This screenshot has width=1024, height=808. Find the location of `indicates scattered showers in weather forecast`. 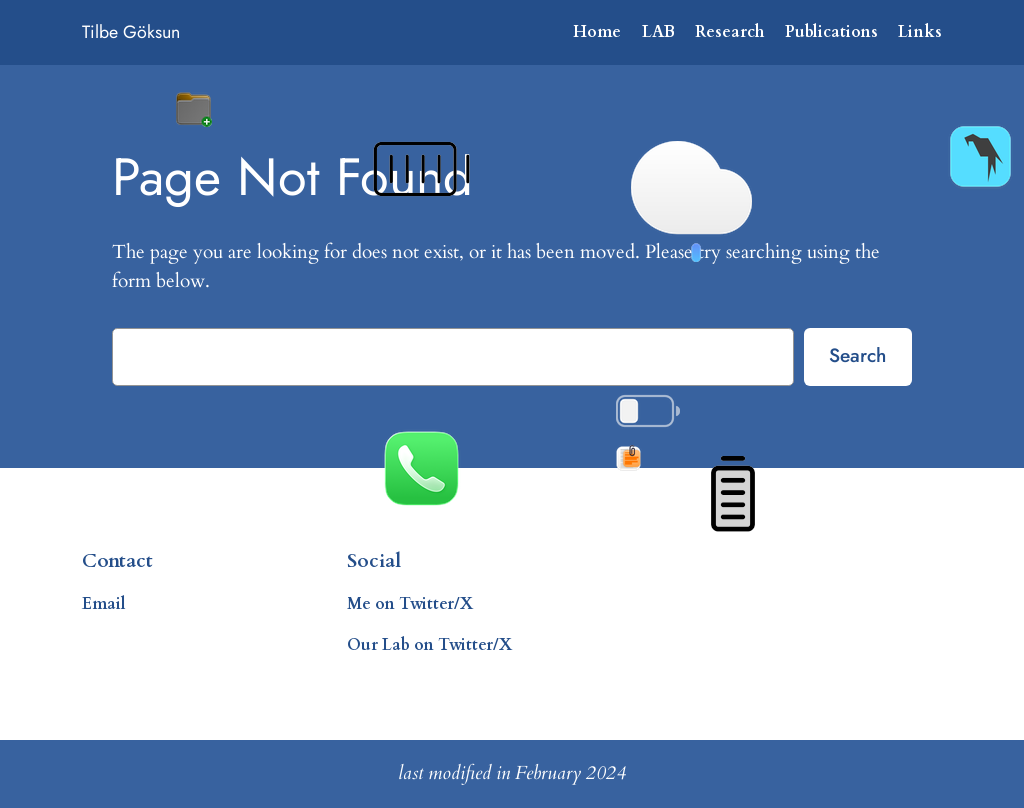

indicates scattered showers in weather forecast is located at coordinates (691, 201).